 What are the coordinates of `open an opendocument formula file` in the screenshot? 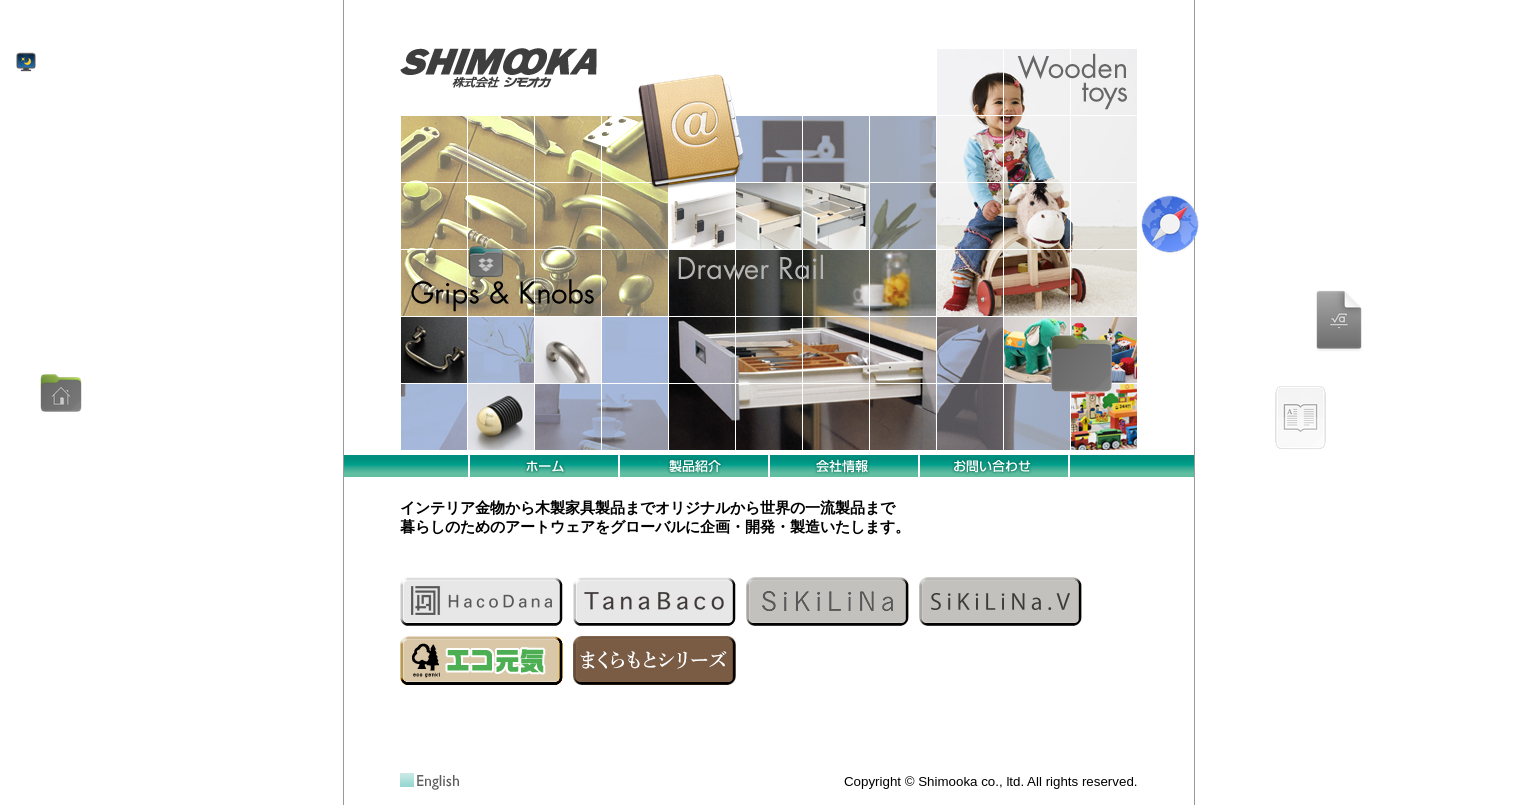 It's located at (1339, 321).